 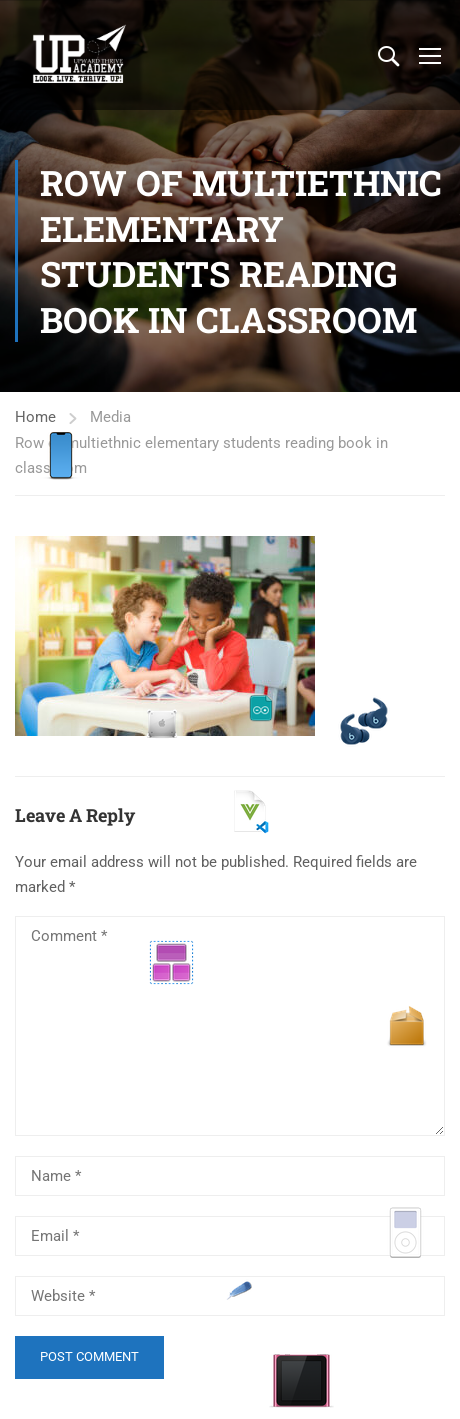 I want to click on beats fit pro wireless earbuds in tidal blue, so click(x=363, y=721).